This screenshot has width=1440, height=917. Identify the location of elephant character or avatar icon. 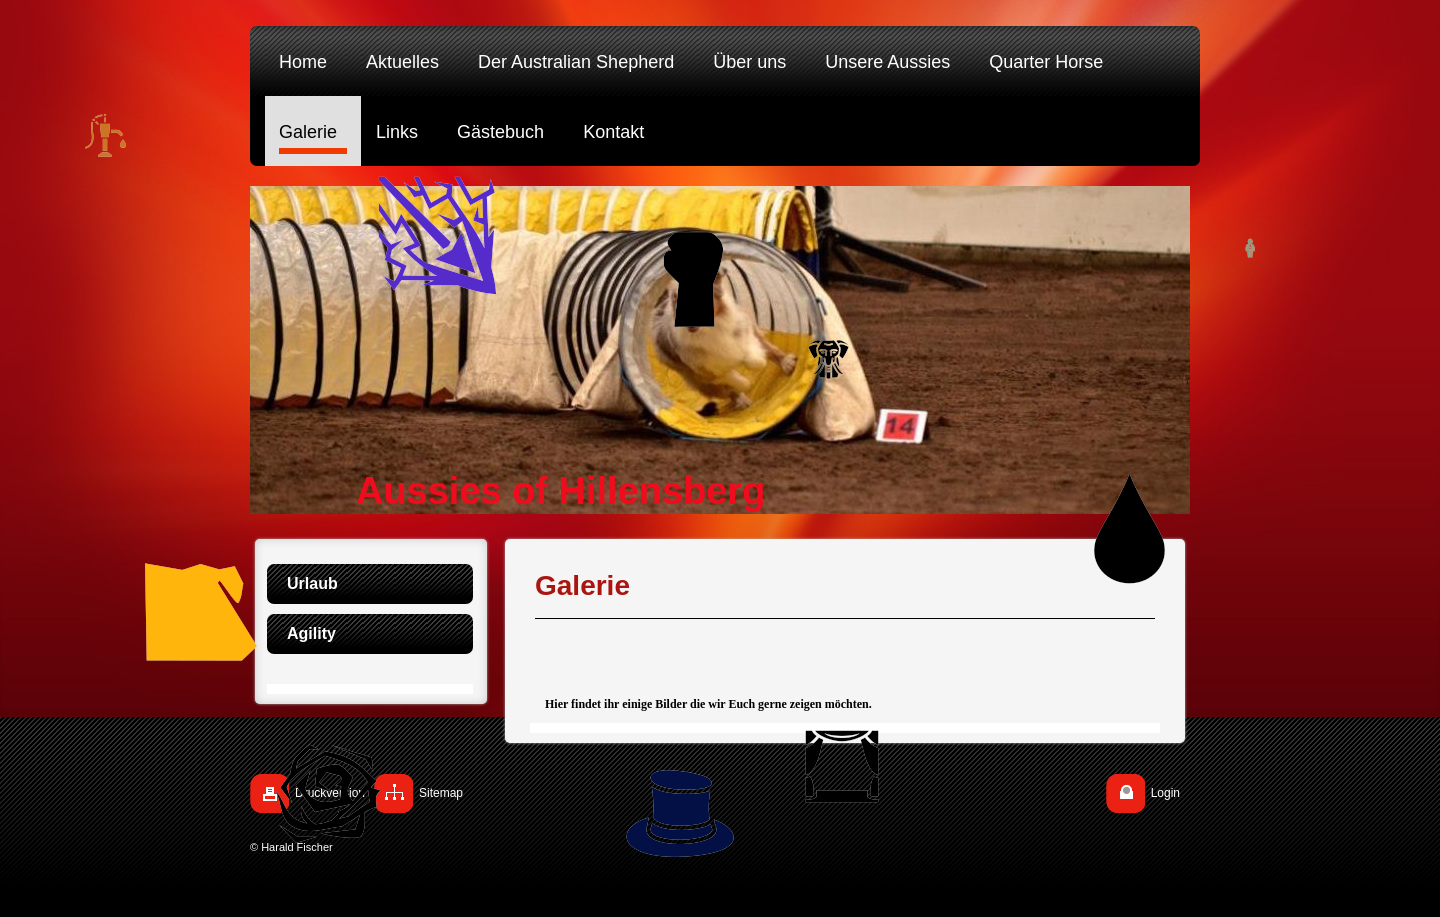
(828, 359).